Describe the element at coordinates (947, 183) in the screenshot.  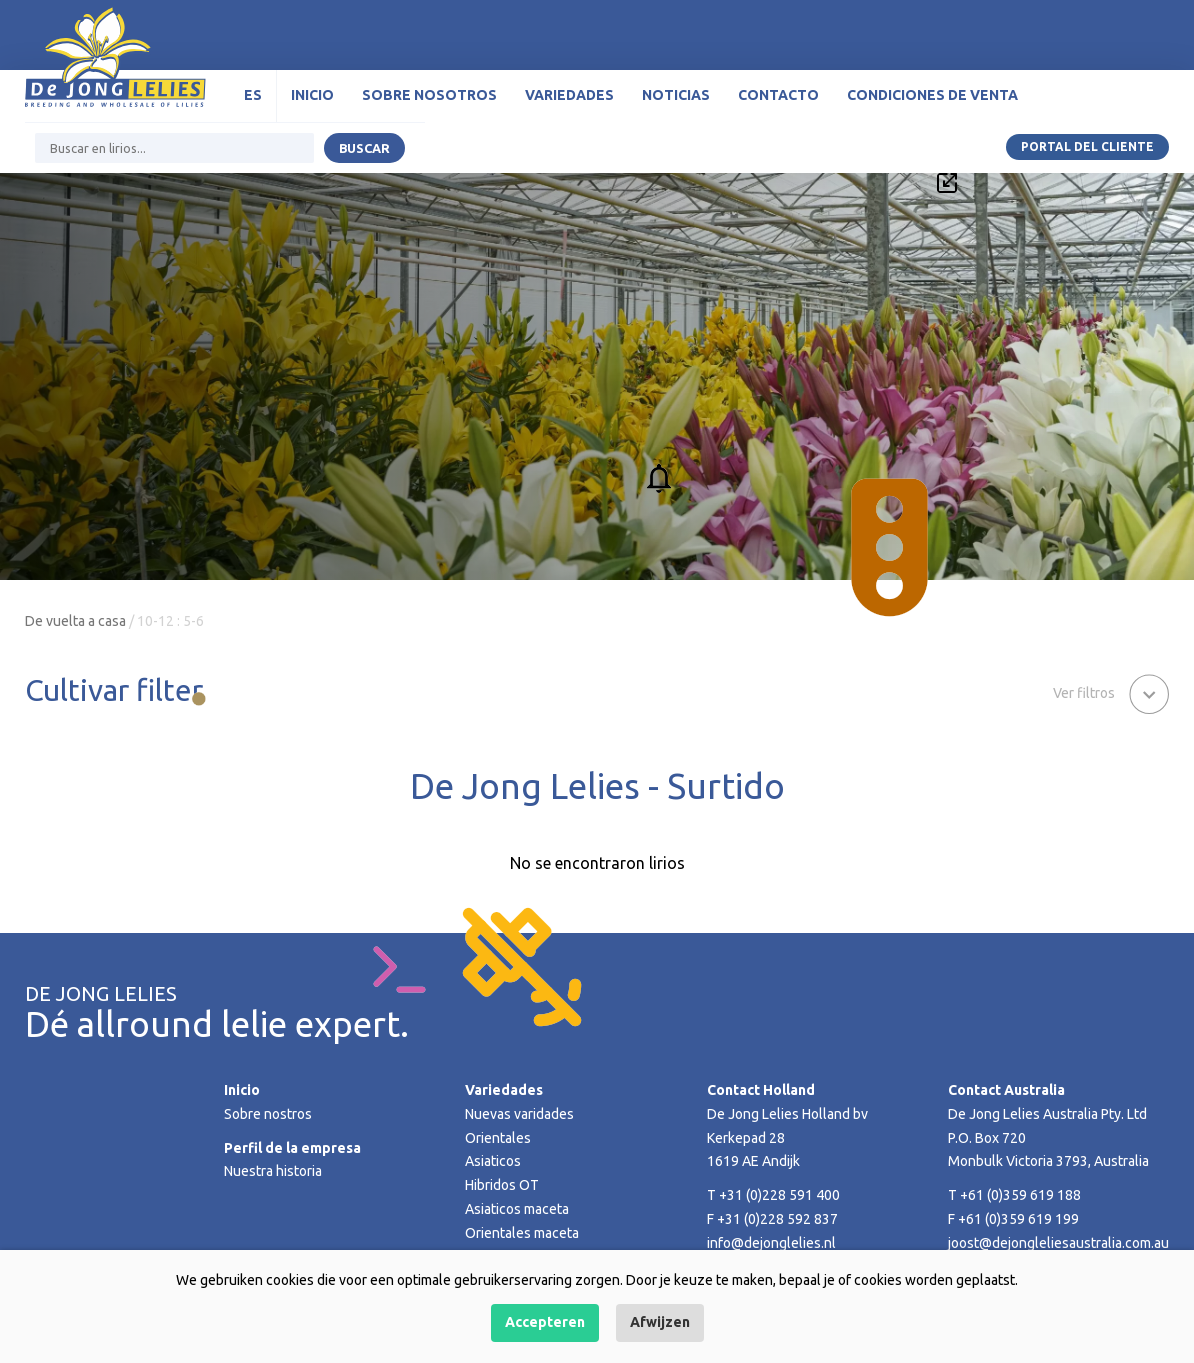
I see `resize or scale an element` at that location.